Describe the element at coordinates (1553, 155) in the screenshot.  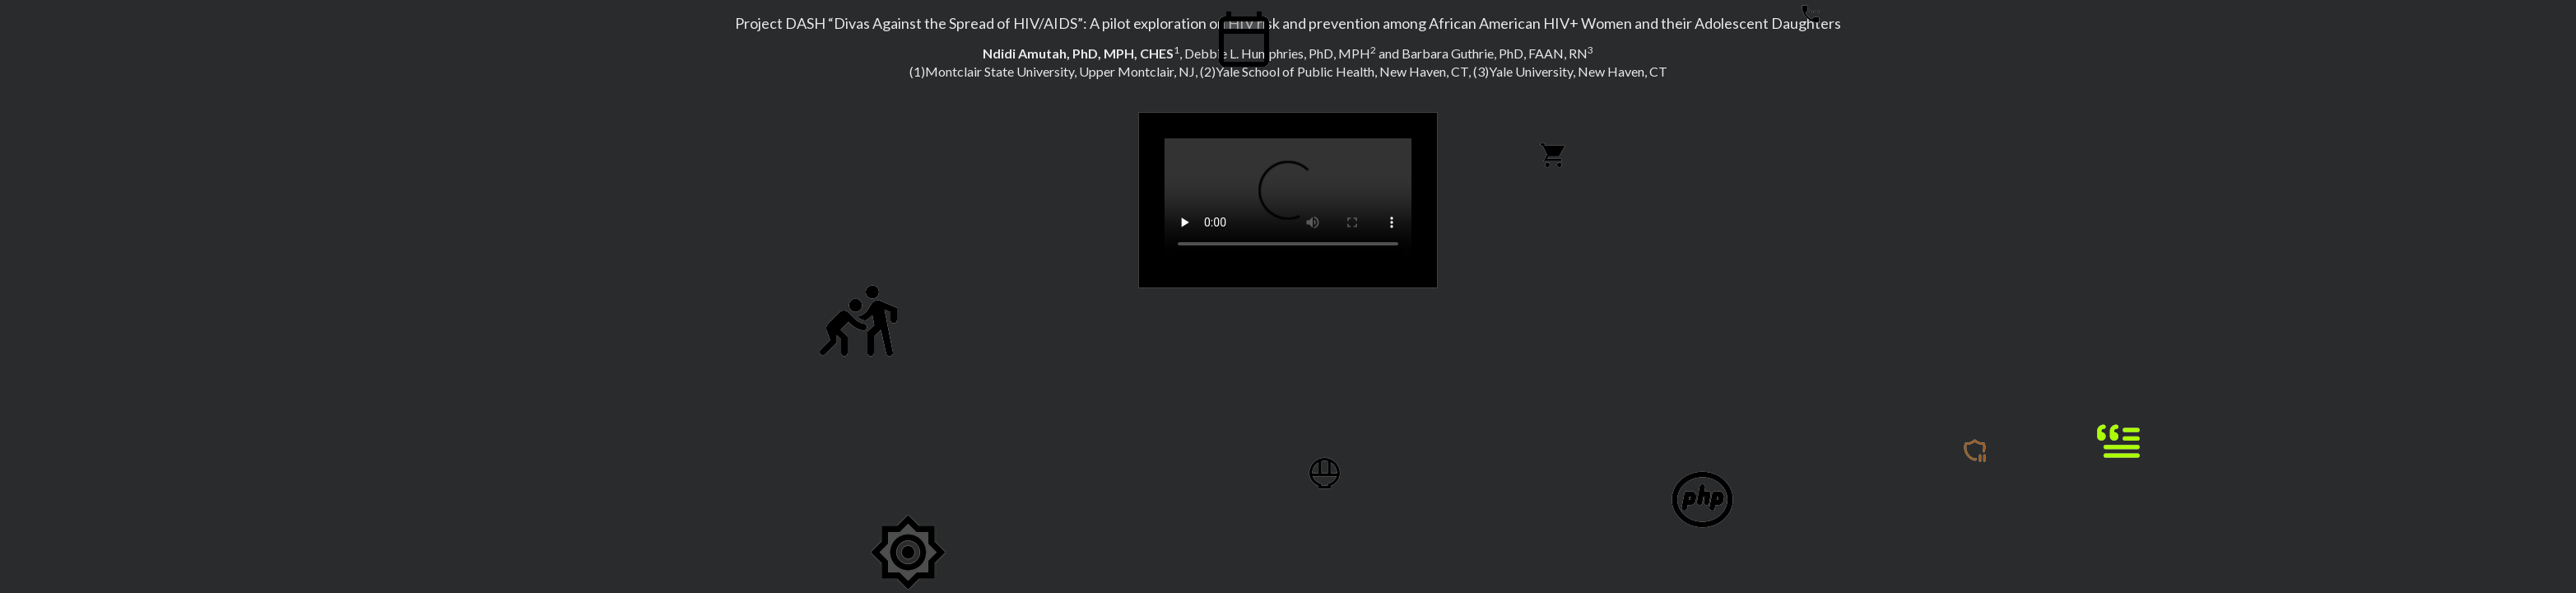
I see `view your shopping cart` at that location.